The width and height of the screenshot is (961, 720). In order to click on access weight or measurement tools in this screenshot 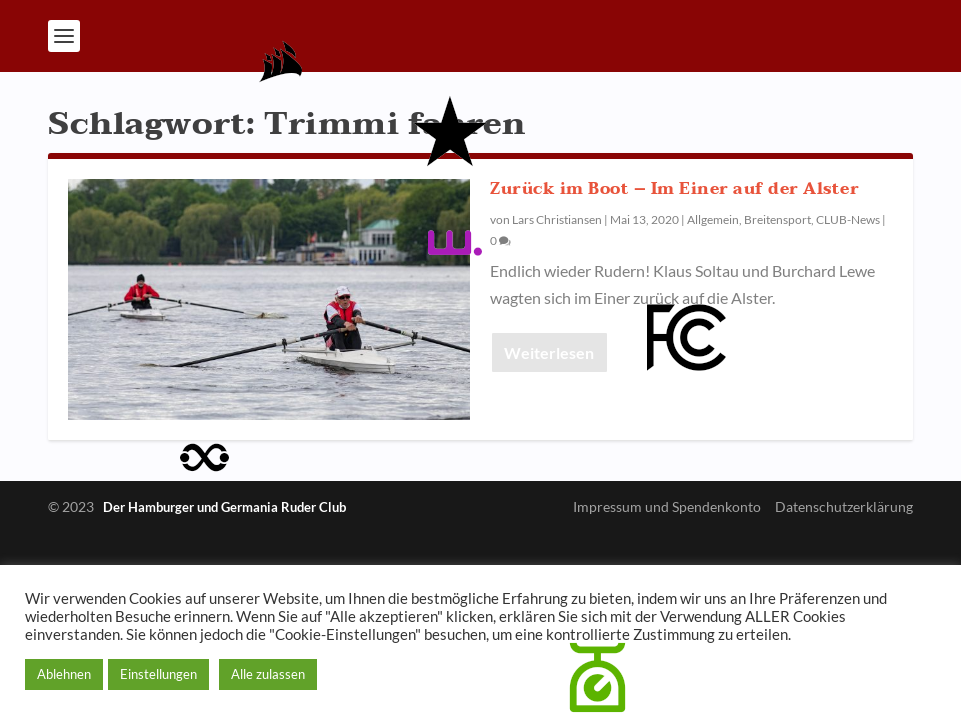, I will do `click(597, 677)`.